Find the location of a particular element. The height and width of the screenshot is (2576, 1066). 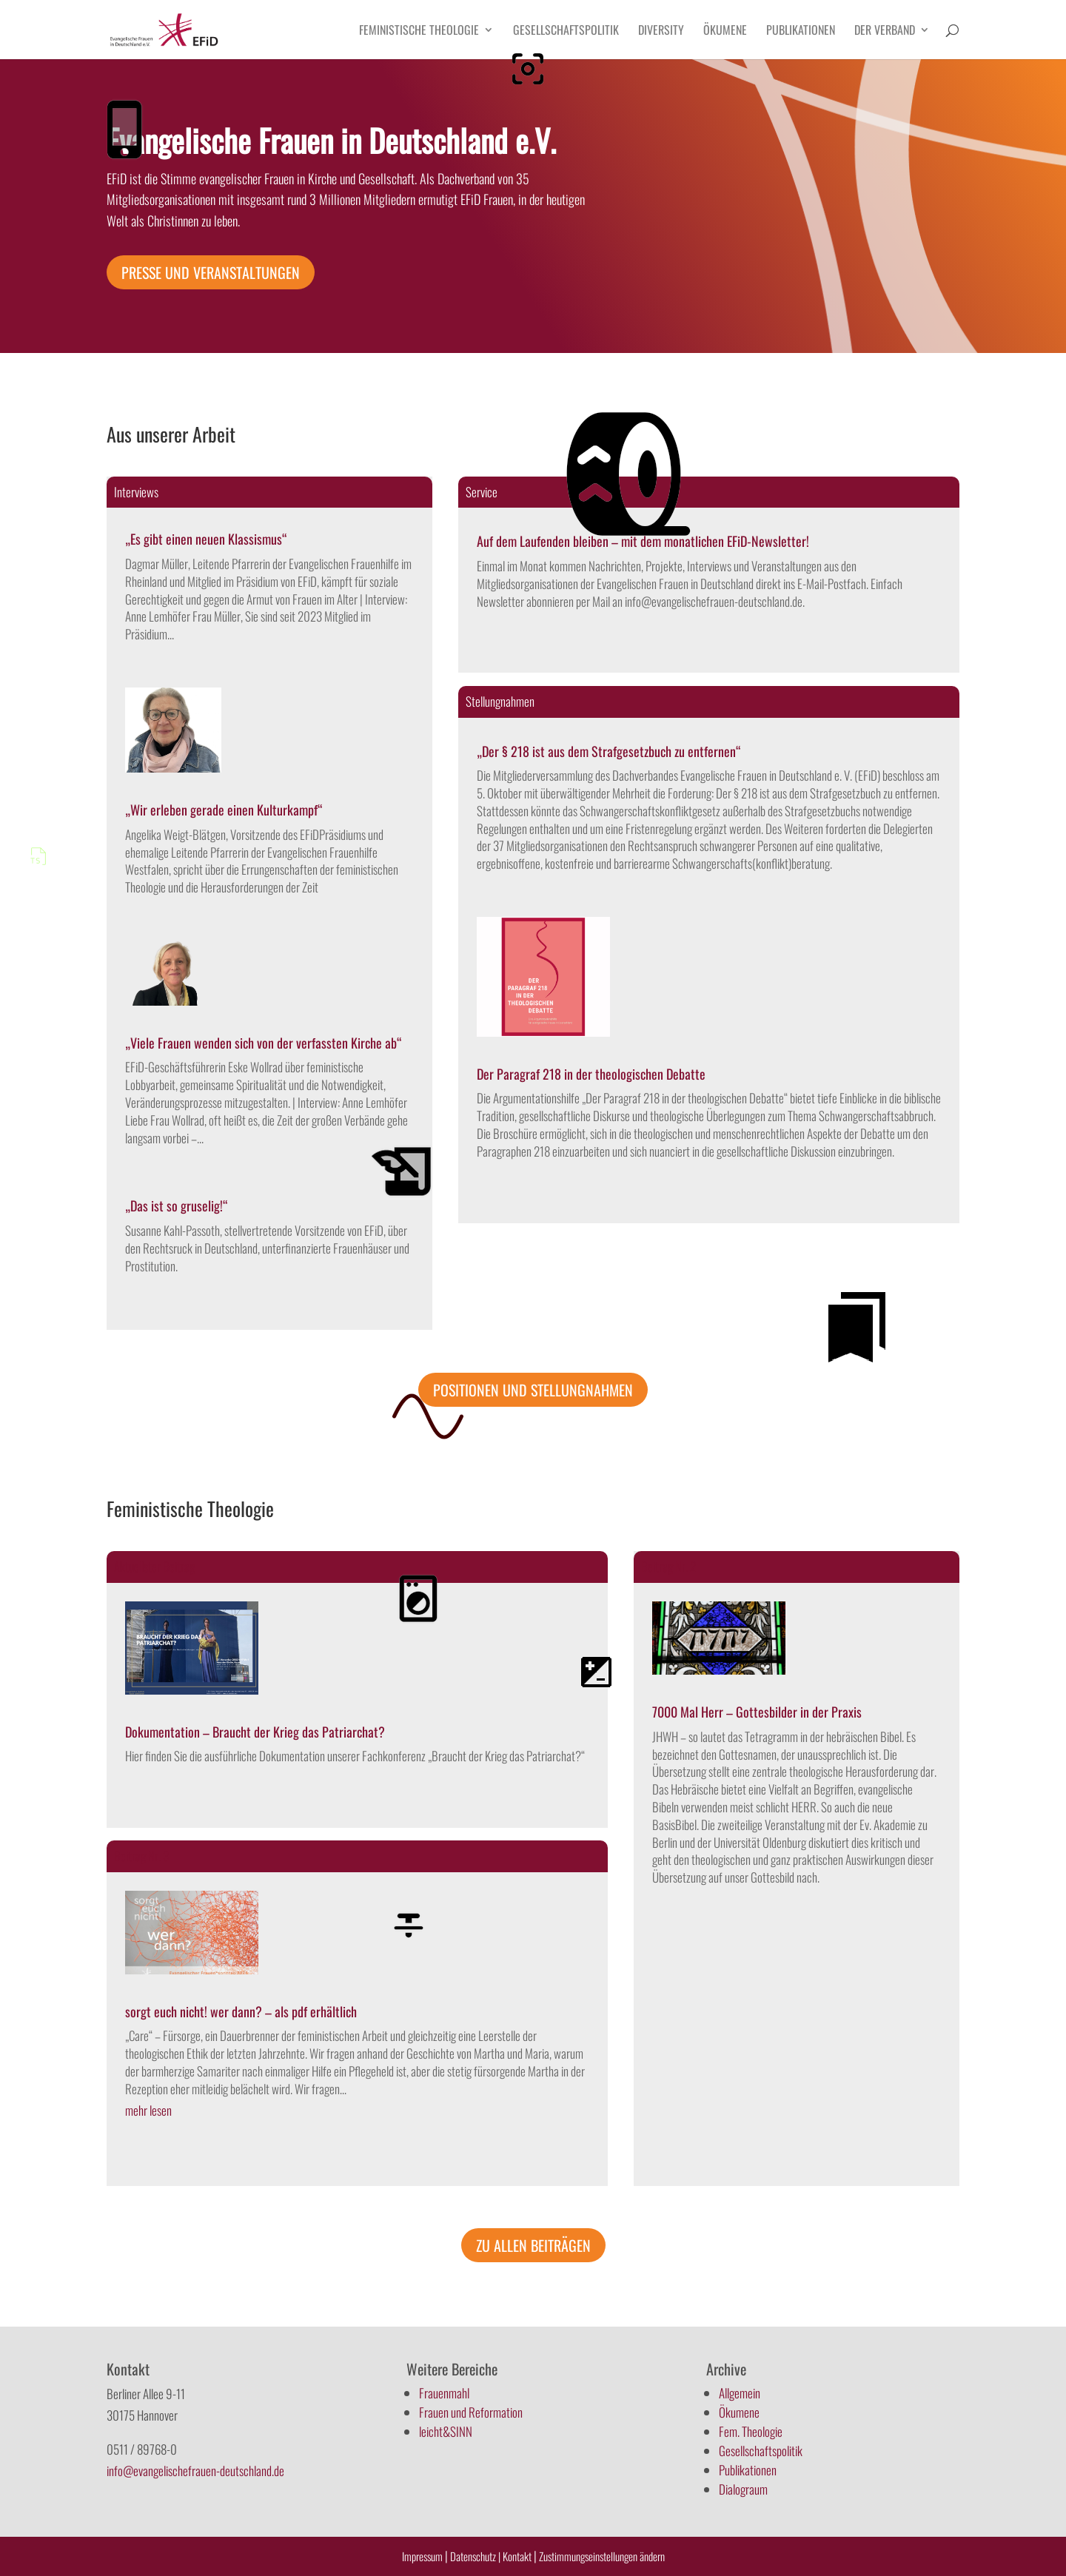

tap to focus camera on center of frame is located at coordinates (528, 69).